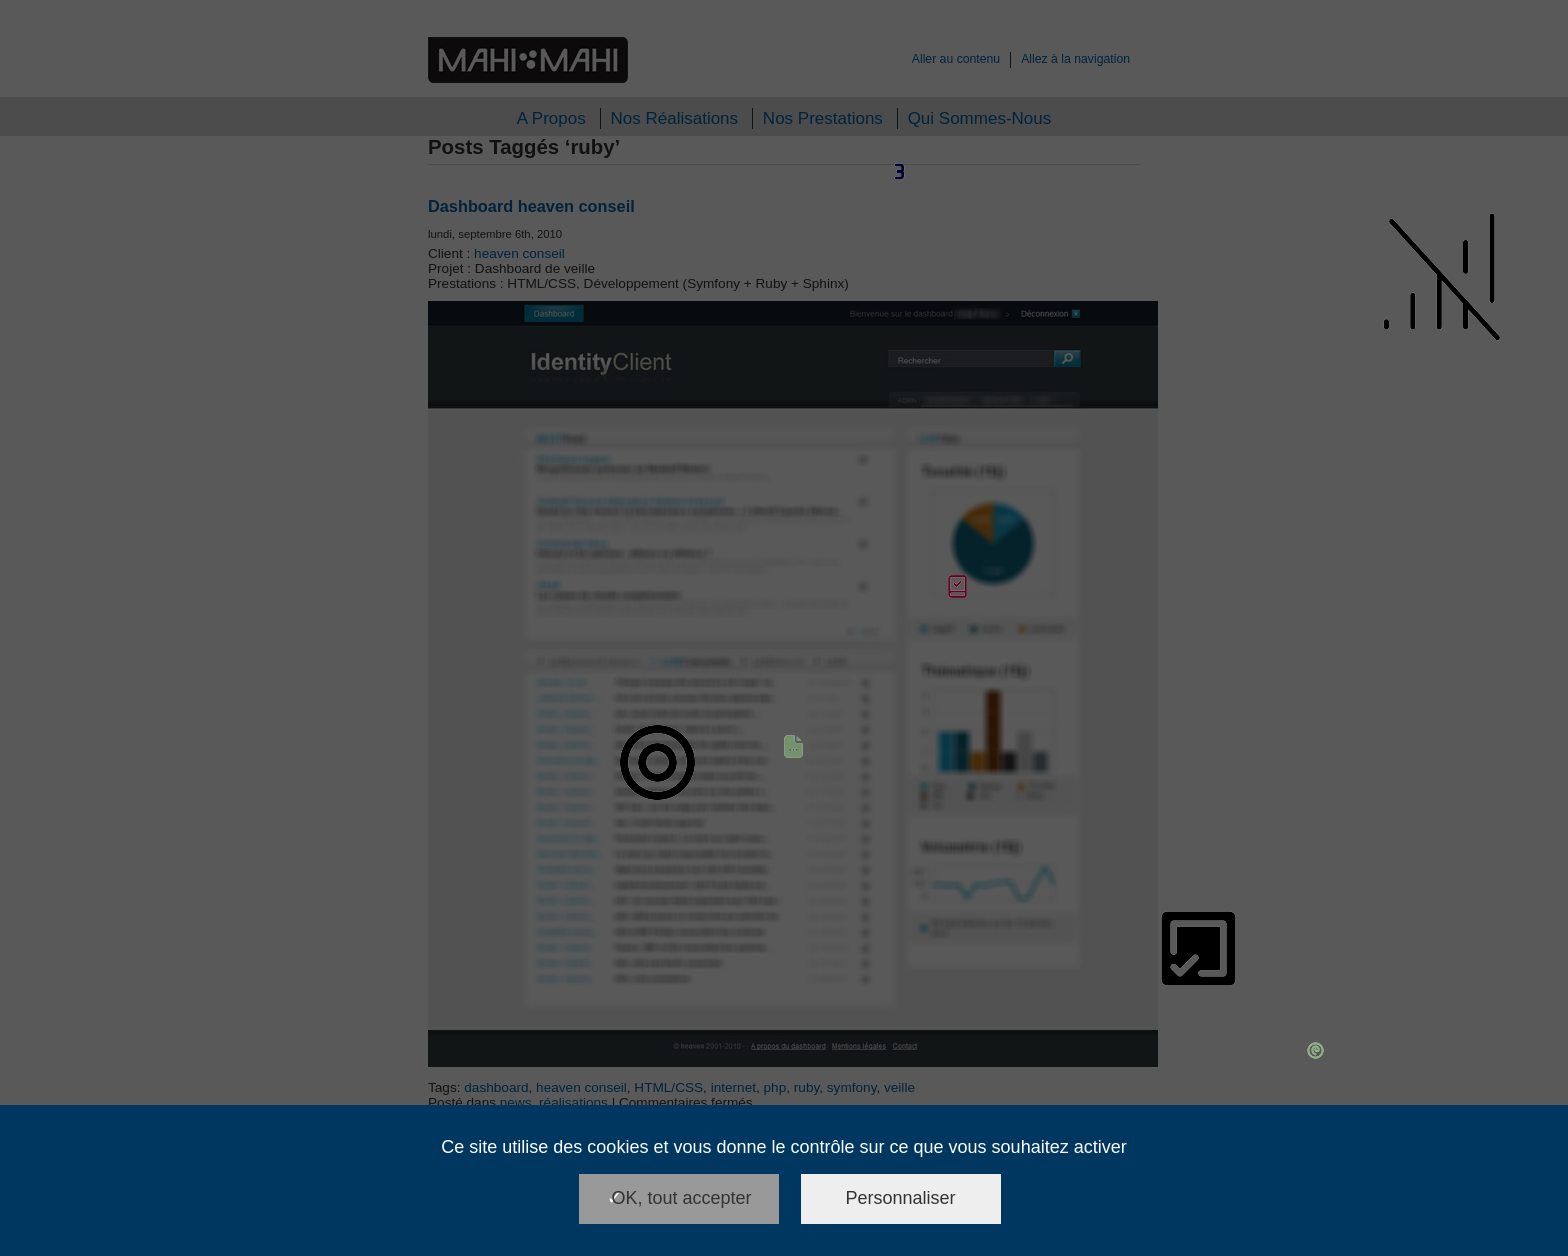 The width and height of the screenshot is (1568, 1256). What do you see at coordinates (1198, 948) in the screenshot?
I see `mark task as complete` at bounding box center [1198, 948].